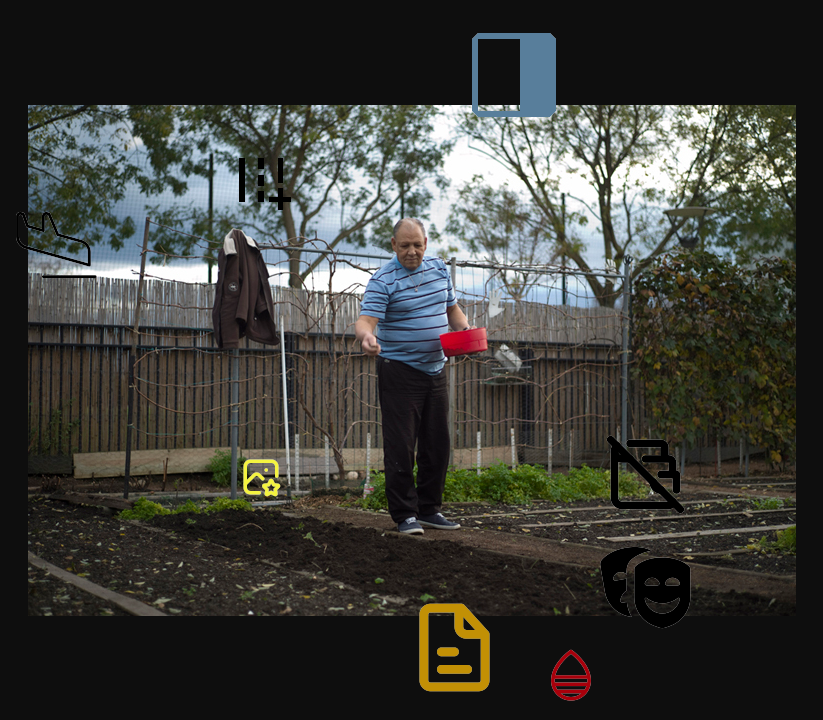 The image size is (823, 720). What do you see at coordinates (52, 245) in the screenshot?
I see `indicates flight arrival or landing status` at bounding box center [52, 245].